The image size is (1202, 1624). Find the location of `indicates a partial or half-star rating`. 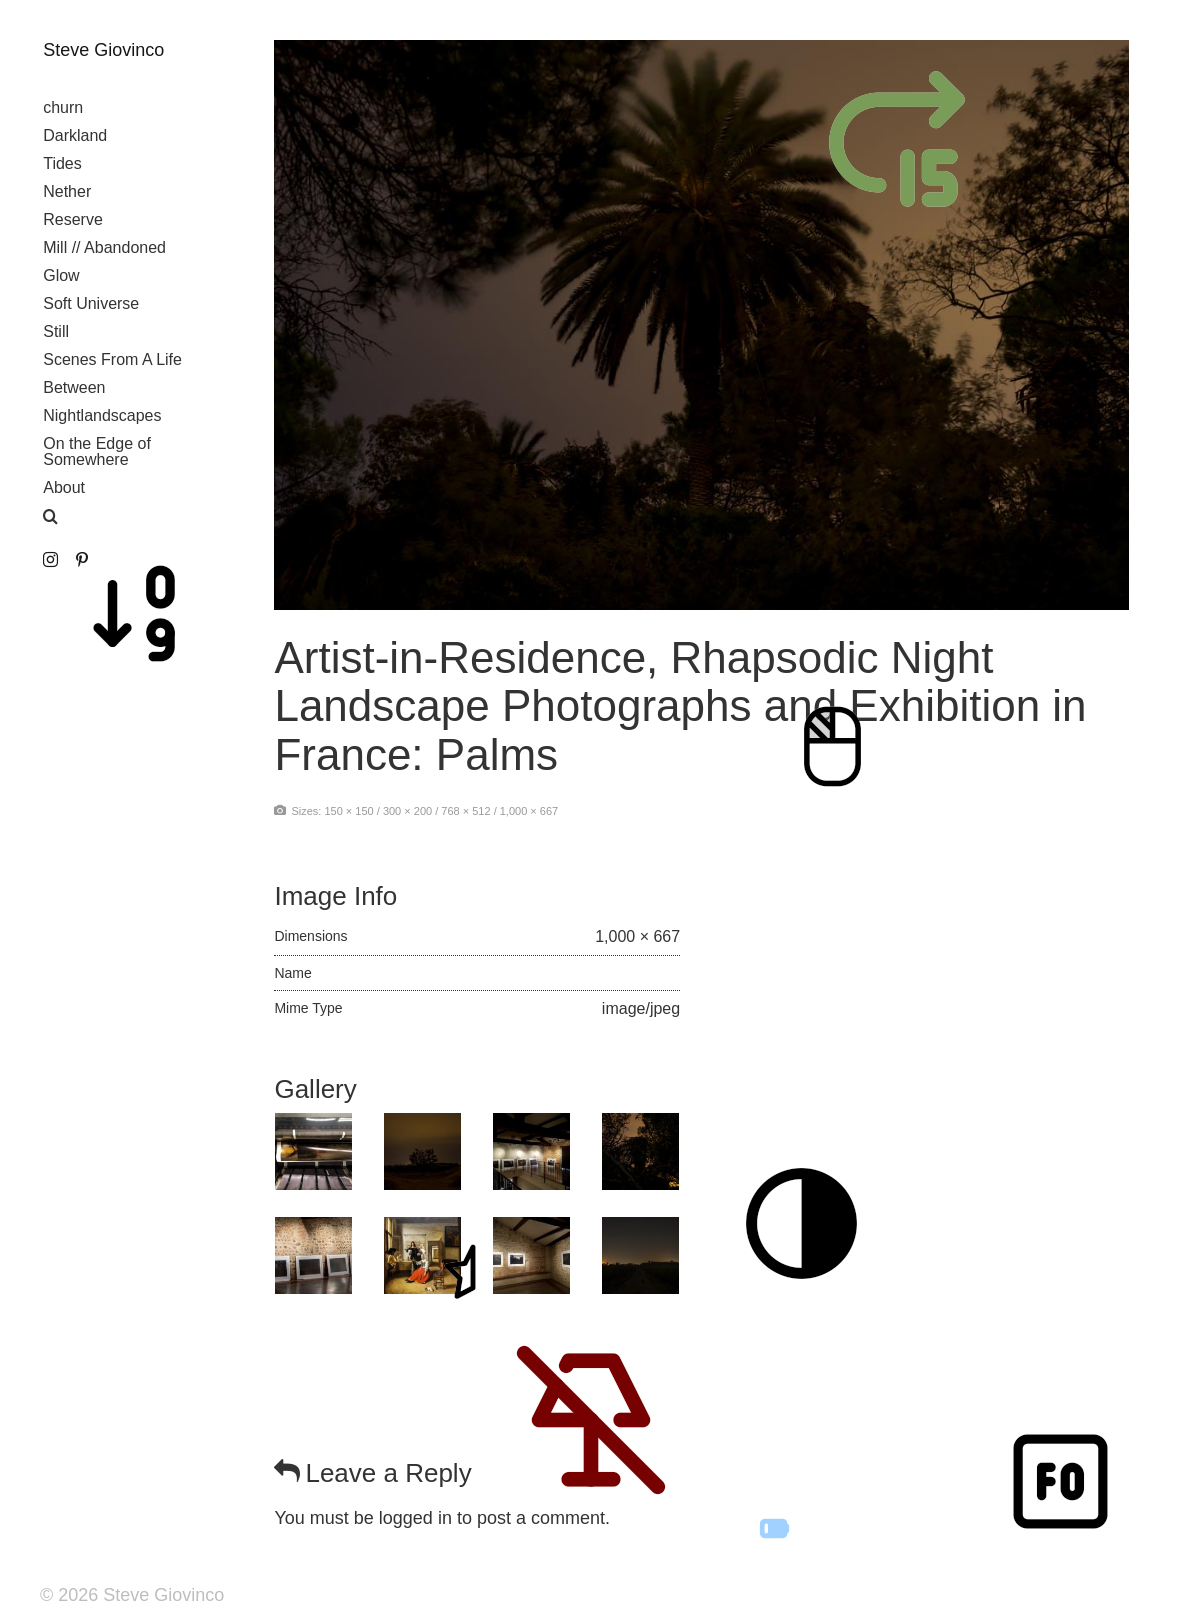

indicates a partial or half-star rating is located at coordinates (473, 1273).